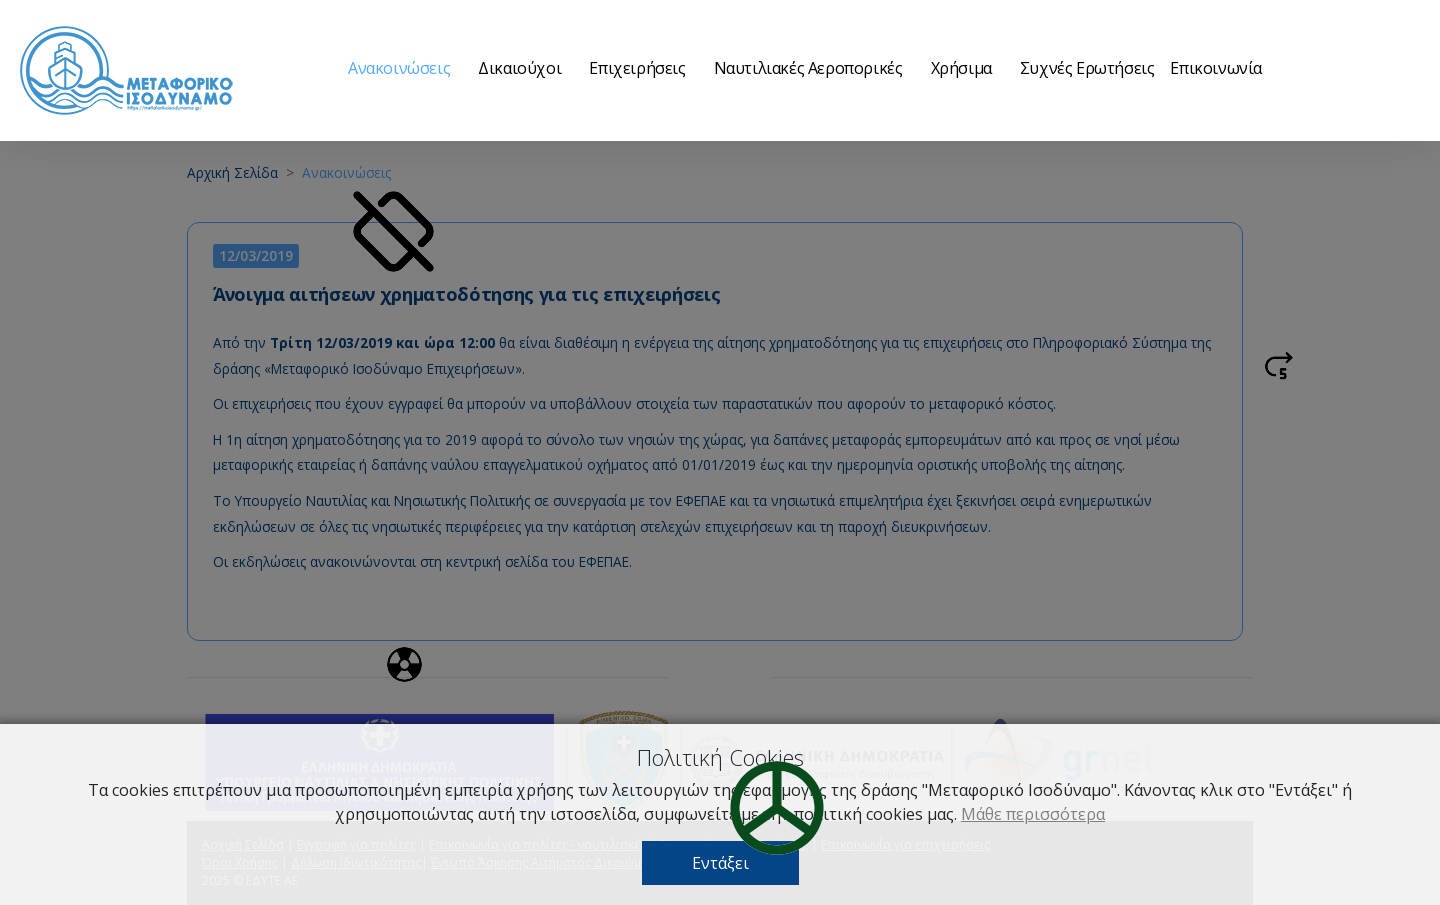 This screenshot has height=905, width=1440. What do you see at coordinates (393, 231) in the screenshot?
I see `disabled or inactive diamond shape element` at bounding box center [393, 231].